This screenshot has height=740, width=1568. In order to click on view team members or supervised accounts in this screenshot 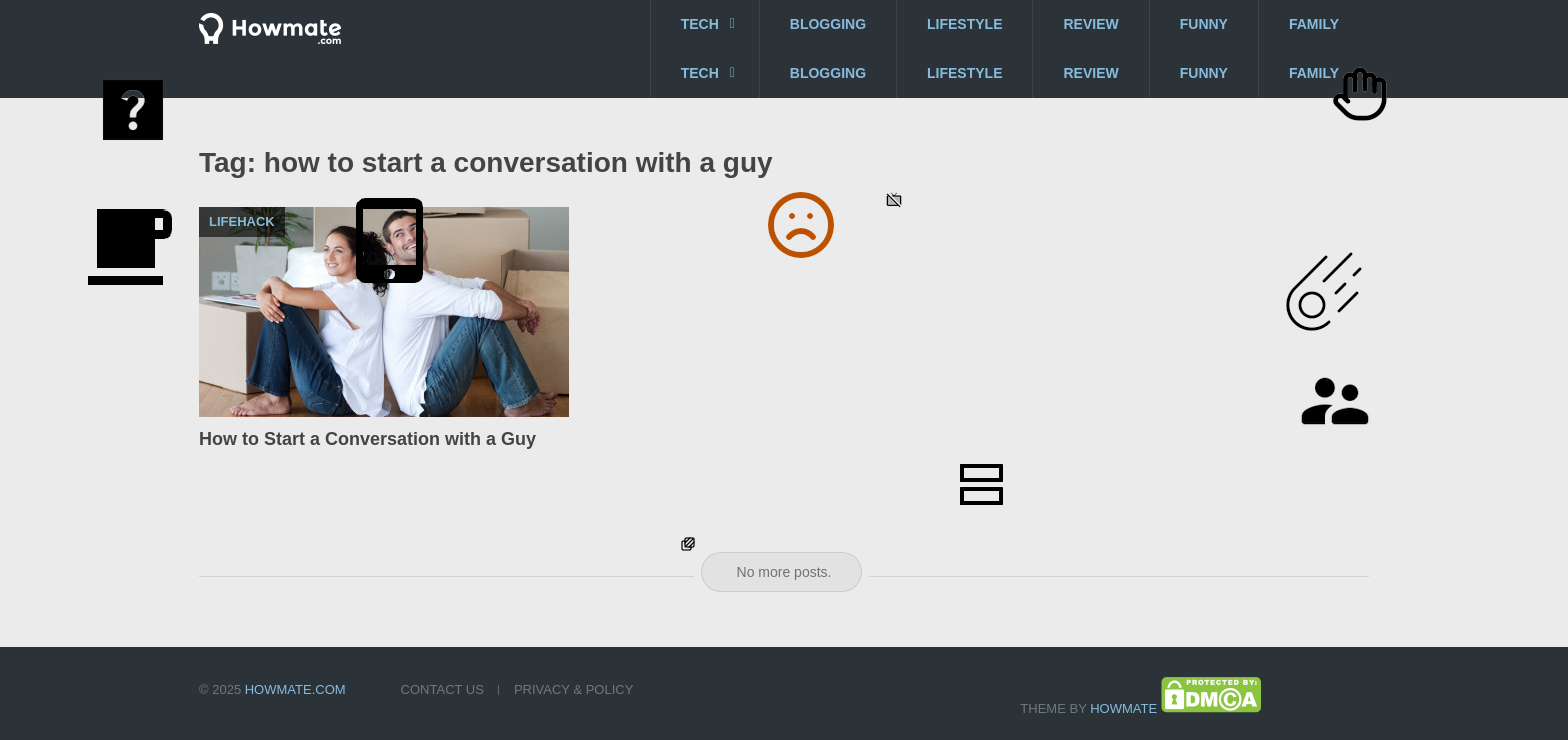, I will do `click(1335, 401)`.